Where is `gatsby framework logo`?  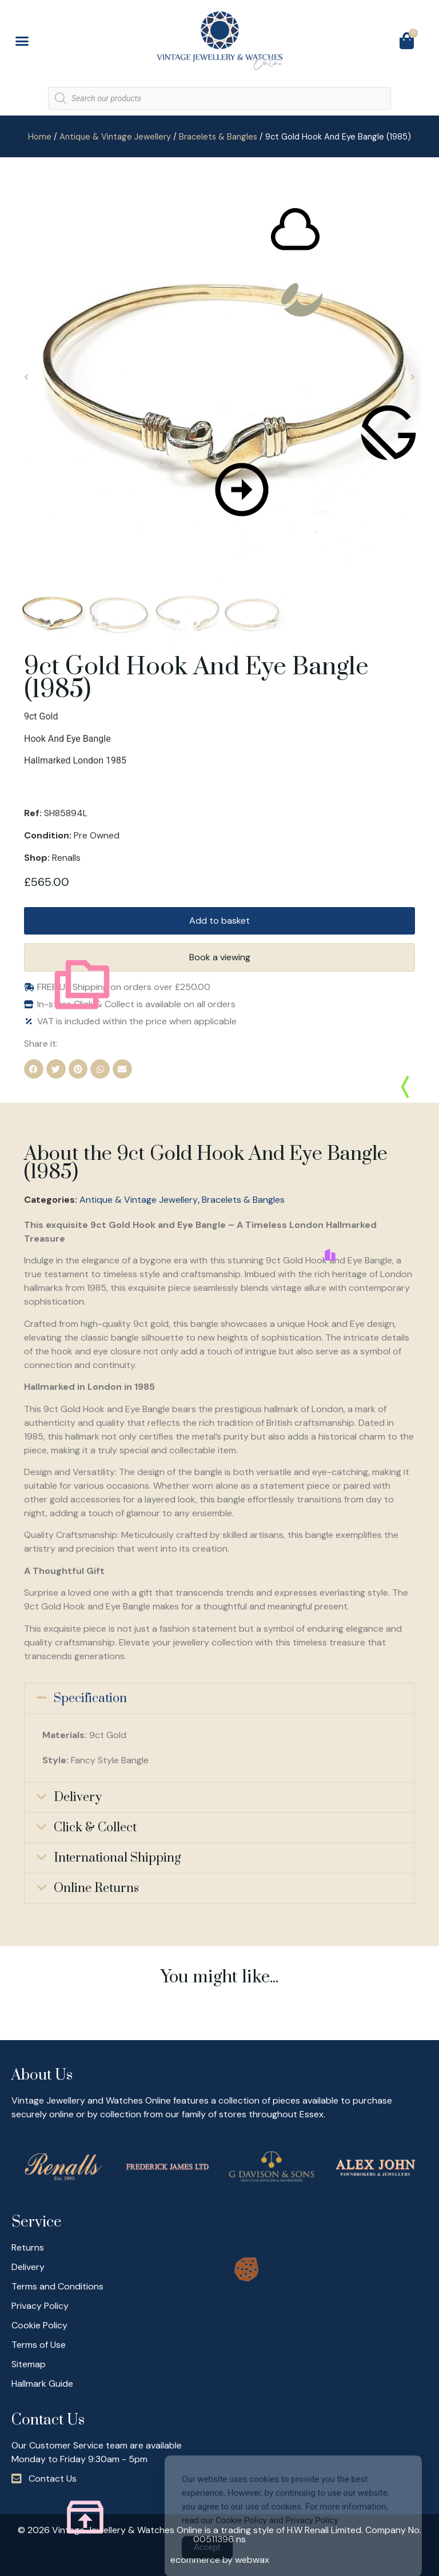
gatsby framework logo is located at coordinates (388, 432).